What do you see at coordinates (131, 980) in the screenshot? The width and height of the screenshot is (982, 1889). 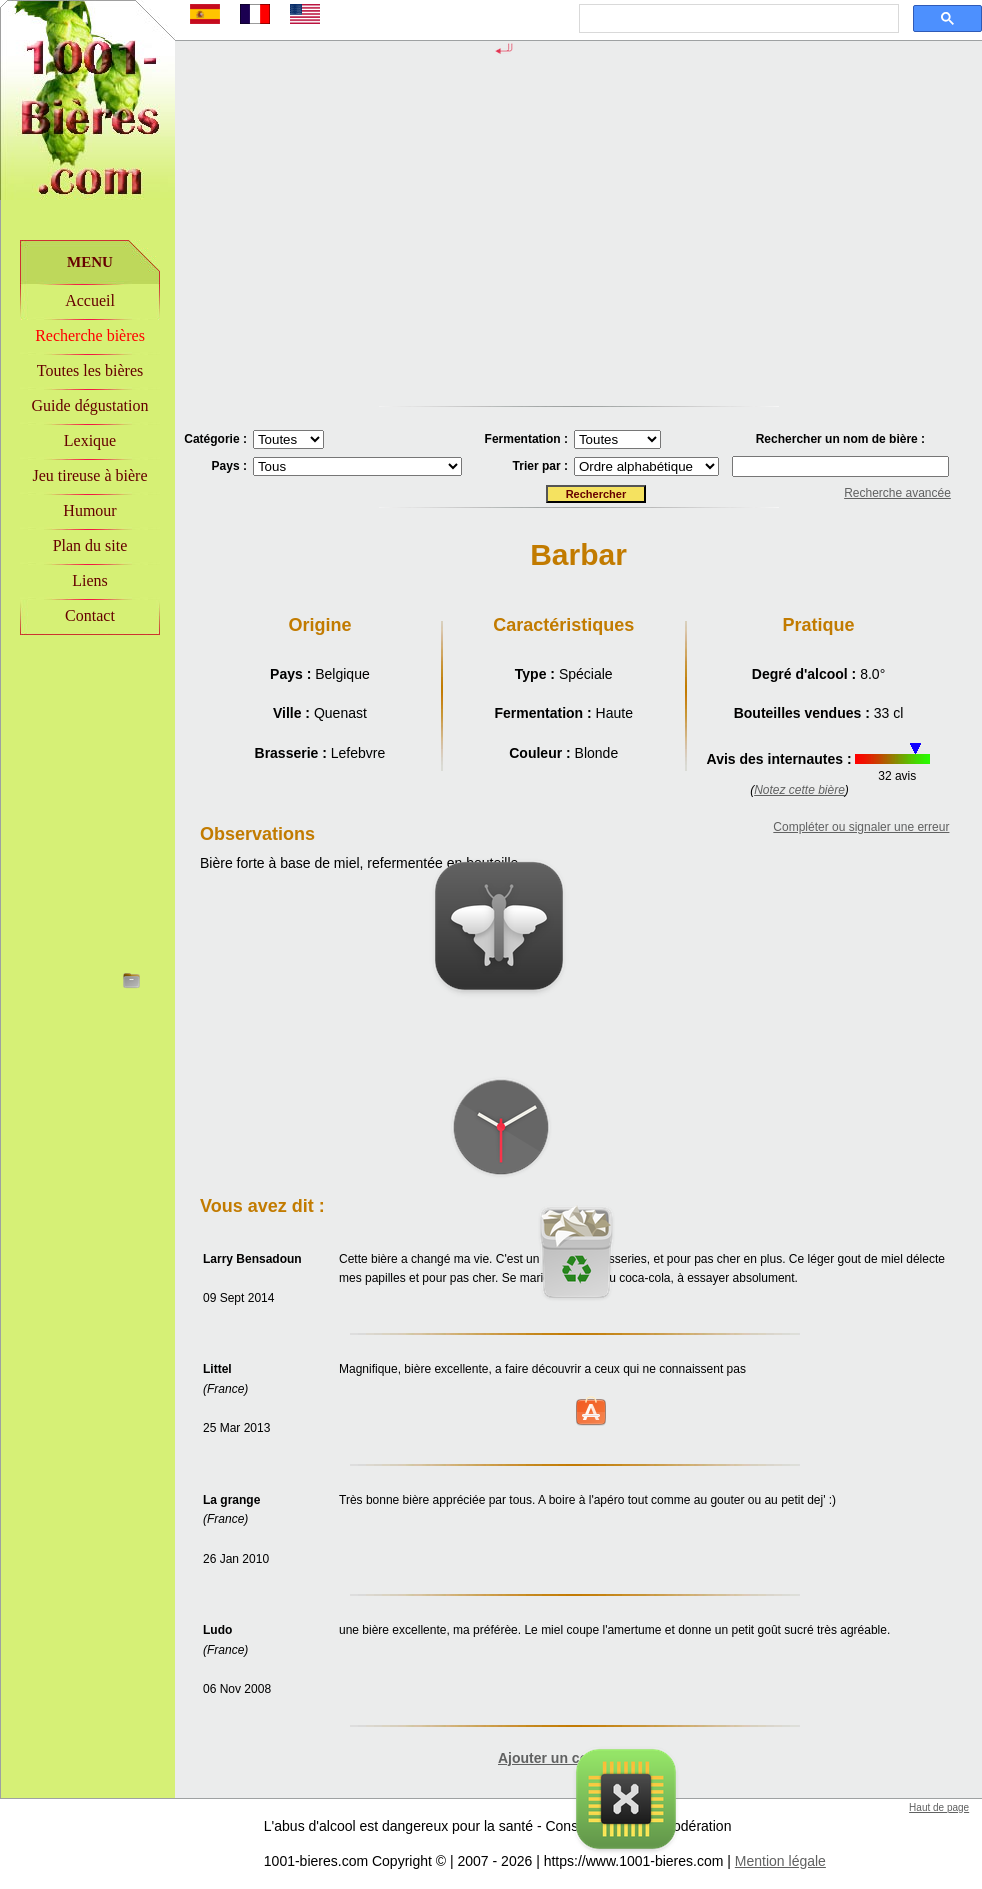 I see `open the file manager application` at bounding box center [131, 980].